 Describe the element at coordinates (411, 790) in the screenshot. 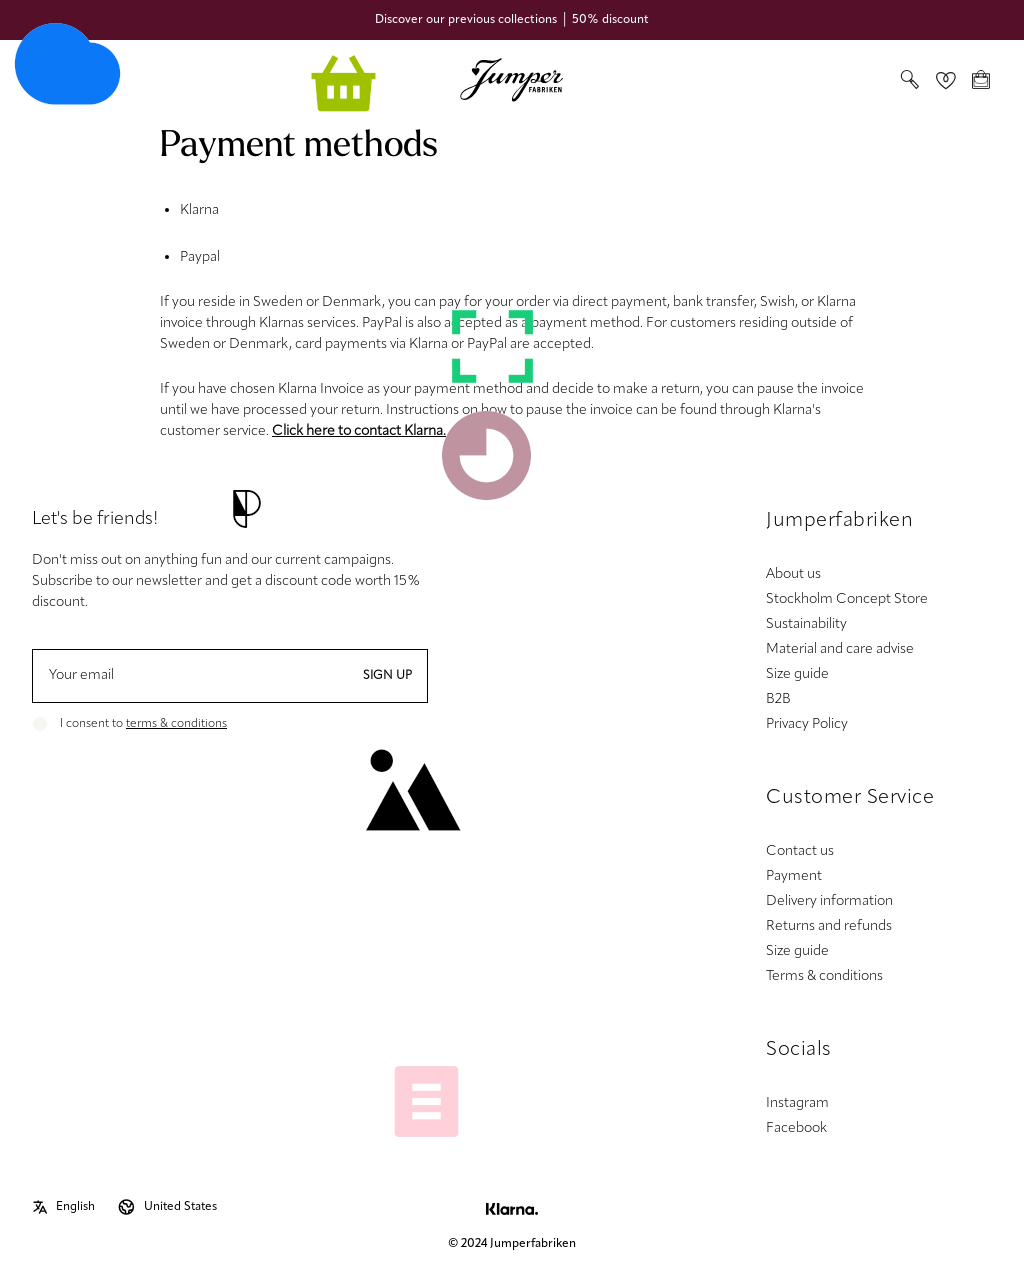

I see `switch to landscape photo mode` at that location.